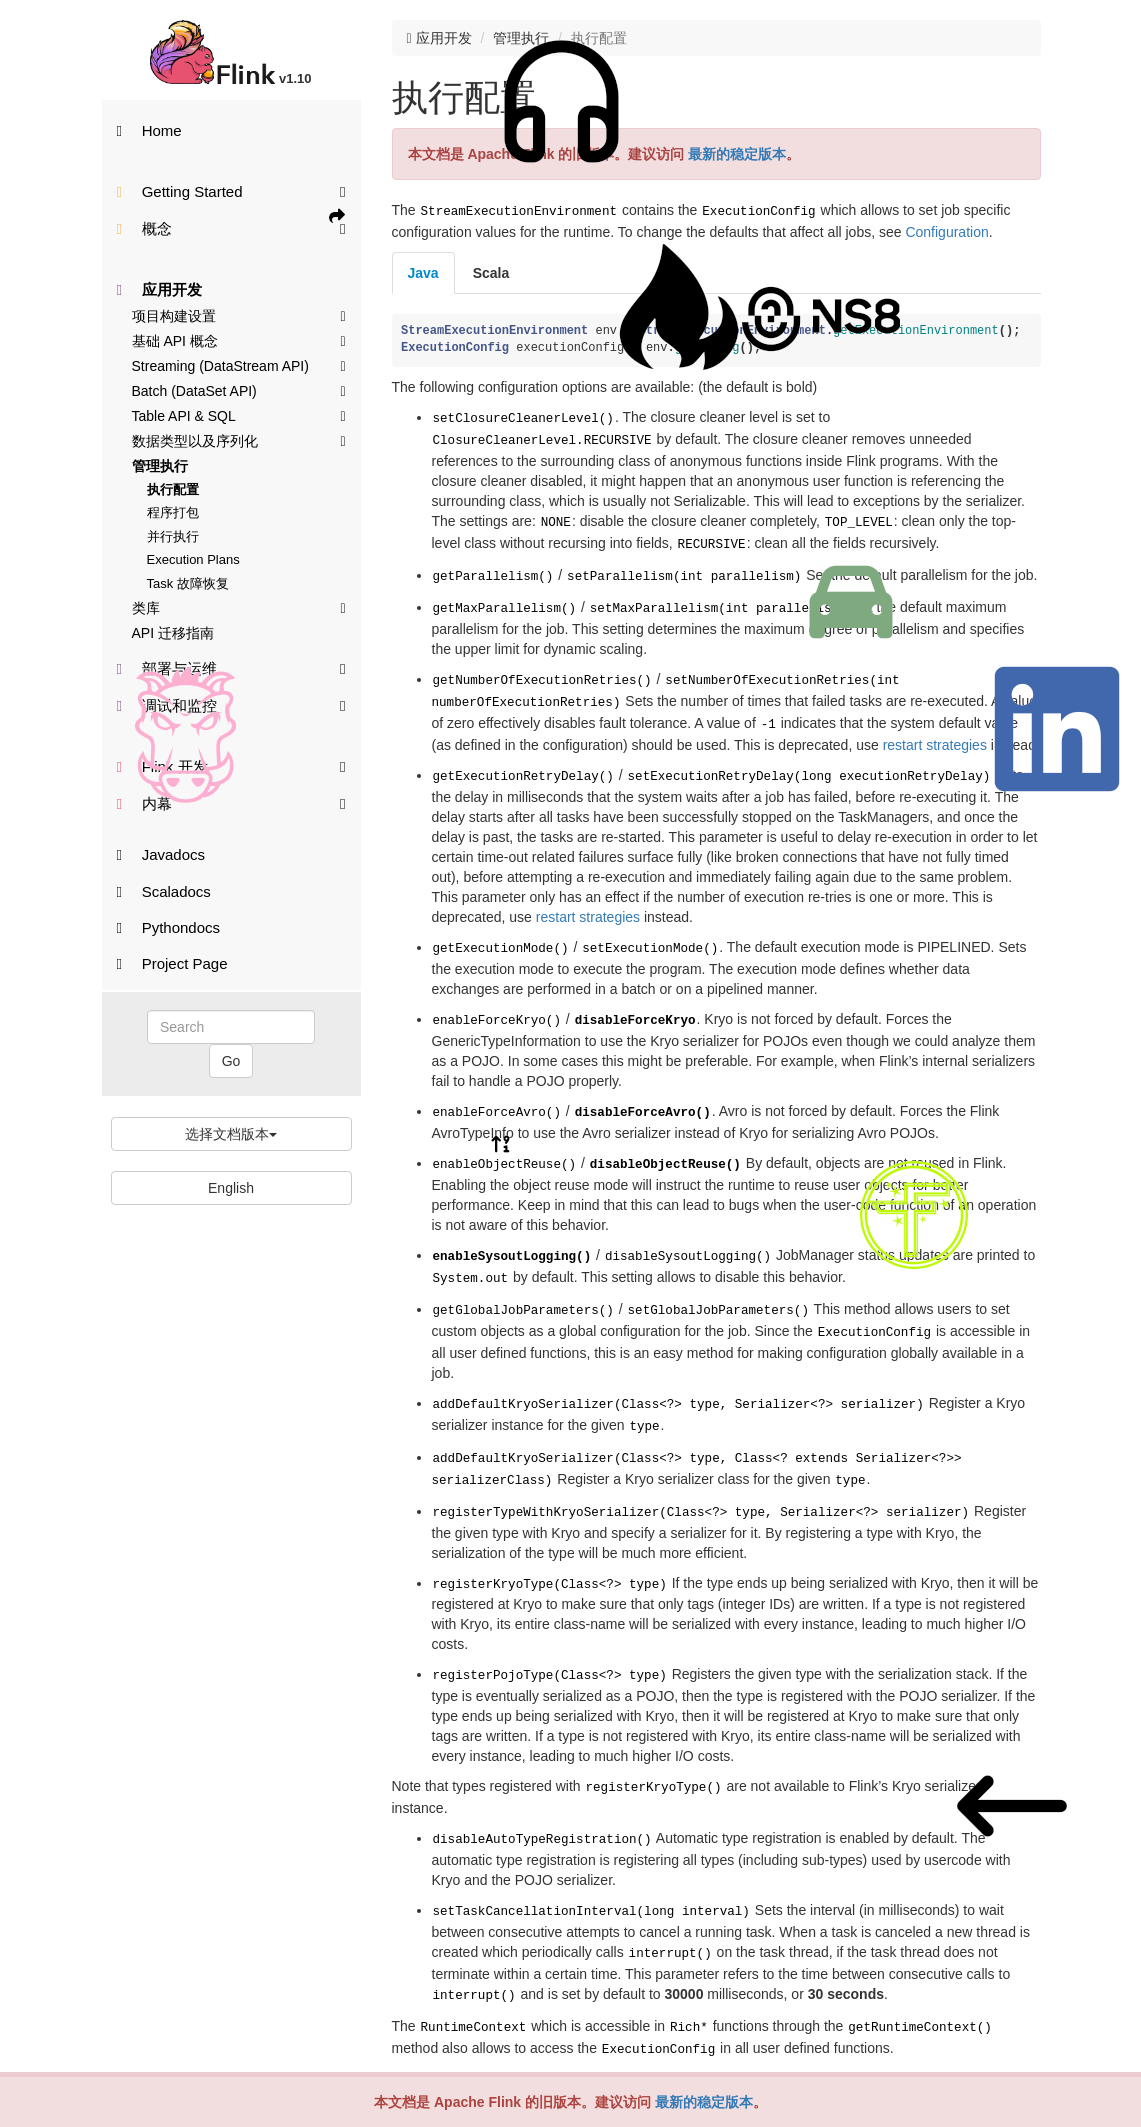 This screenshot has width=1141, height=2127. What do you see at coordinates (501, 1144) in the screenshot?
I see `sort numbers in descending order (9 to 1)` at bounding box center [501, 1144].